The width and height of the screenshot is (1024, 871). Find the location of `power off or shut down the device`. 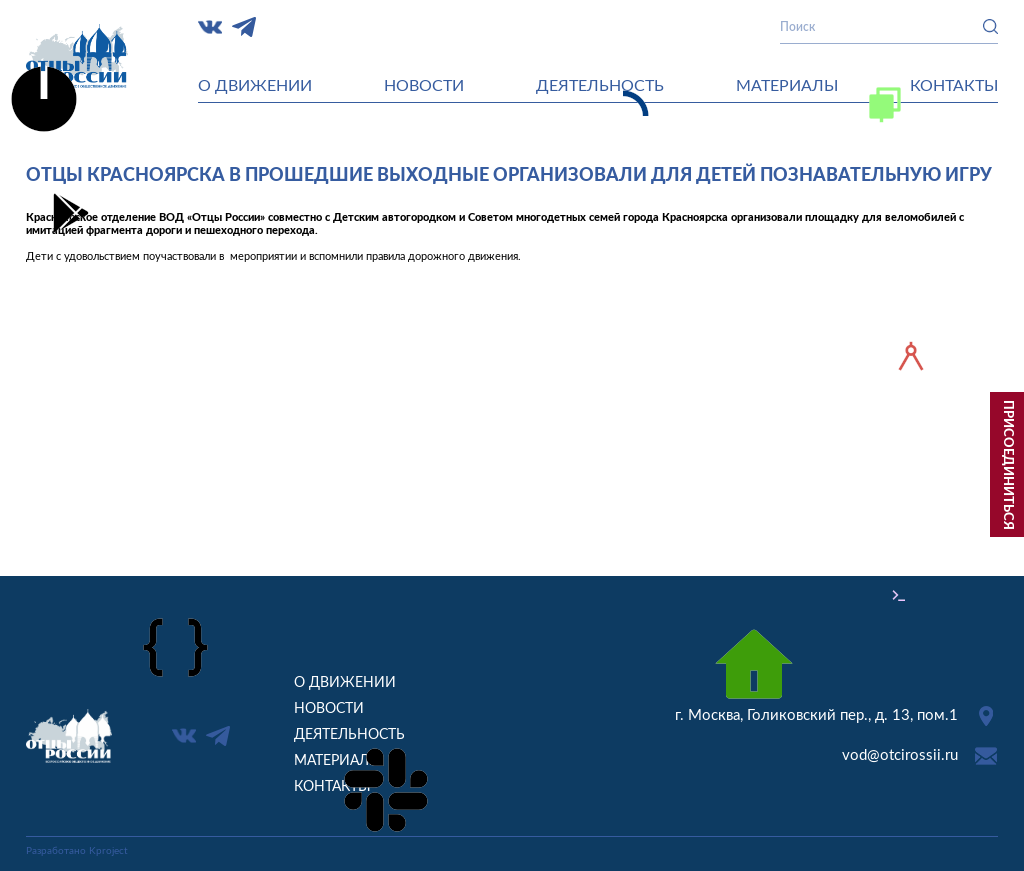

power off or shut down the device is located at coordinates (44, 99).